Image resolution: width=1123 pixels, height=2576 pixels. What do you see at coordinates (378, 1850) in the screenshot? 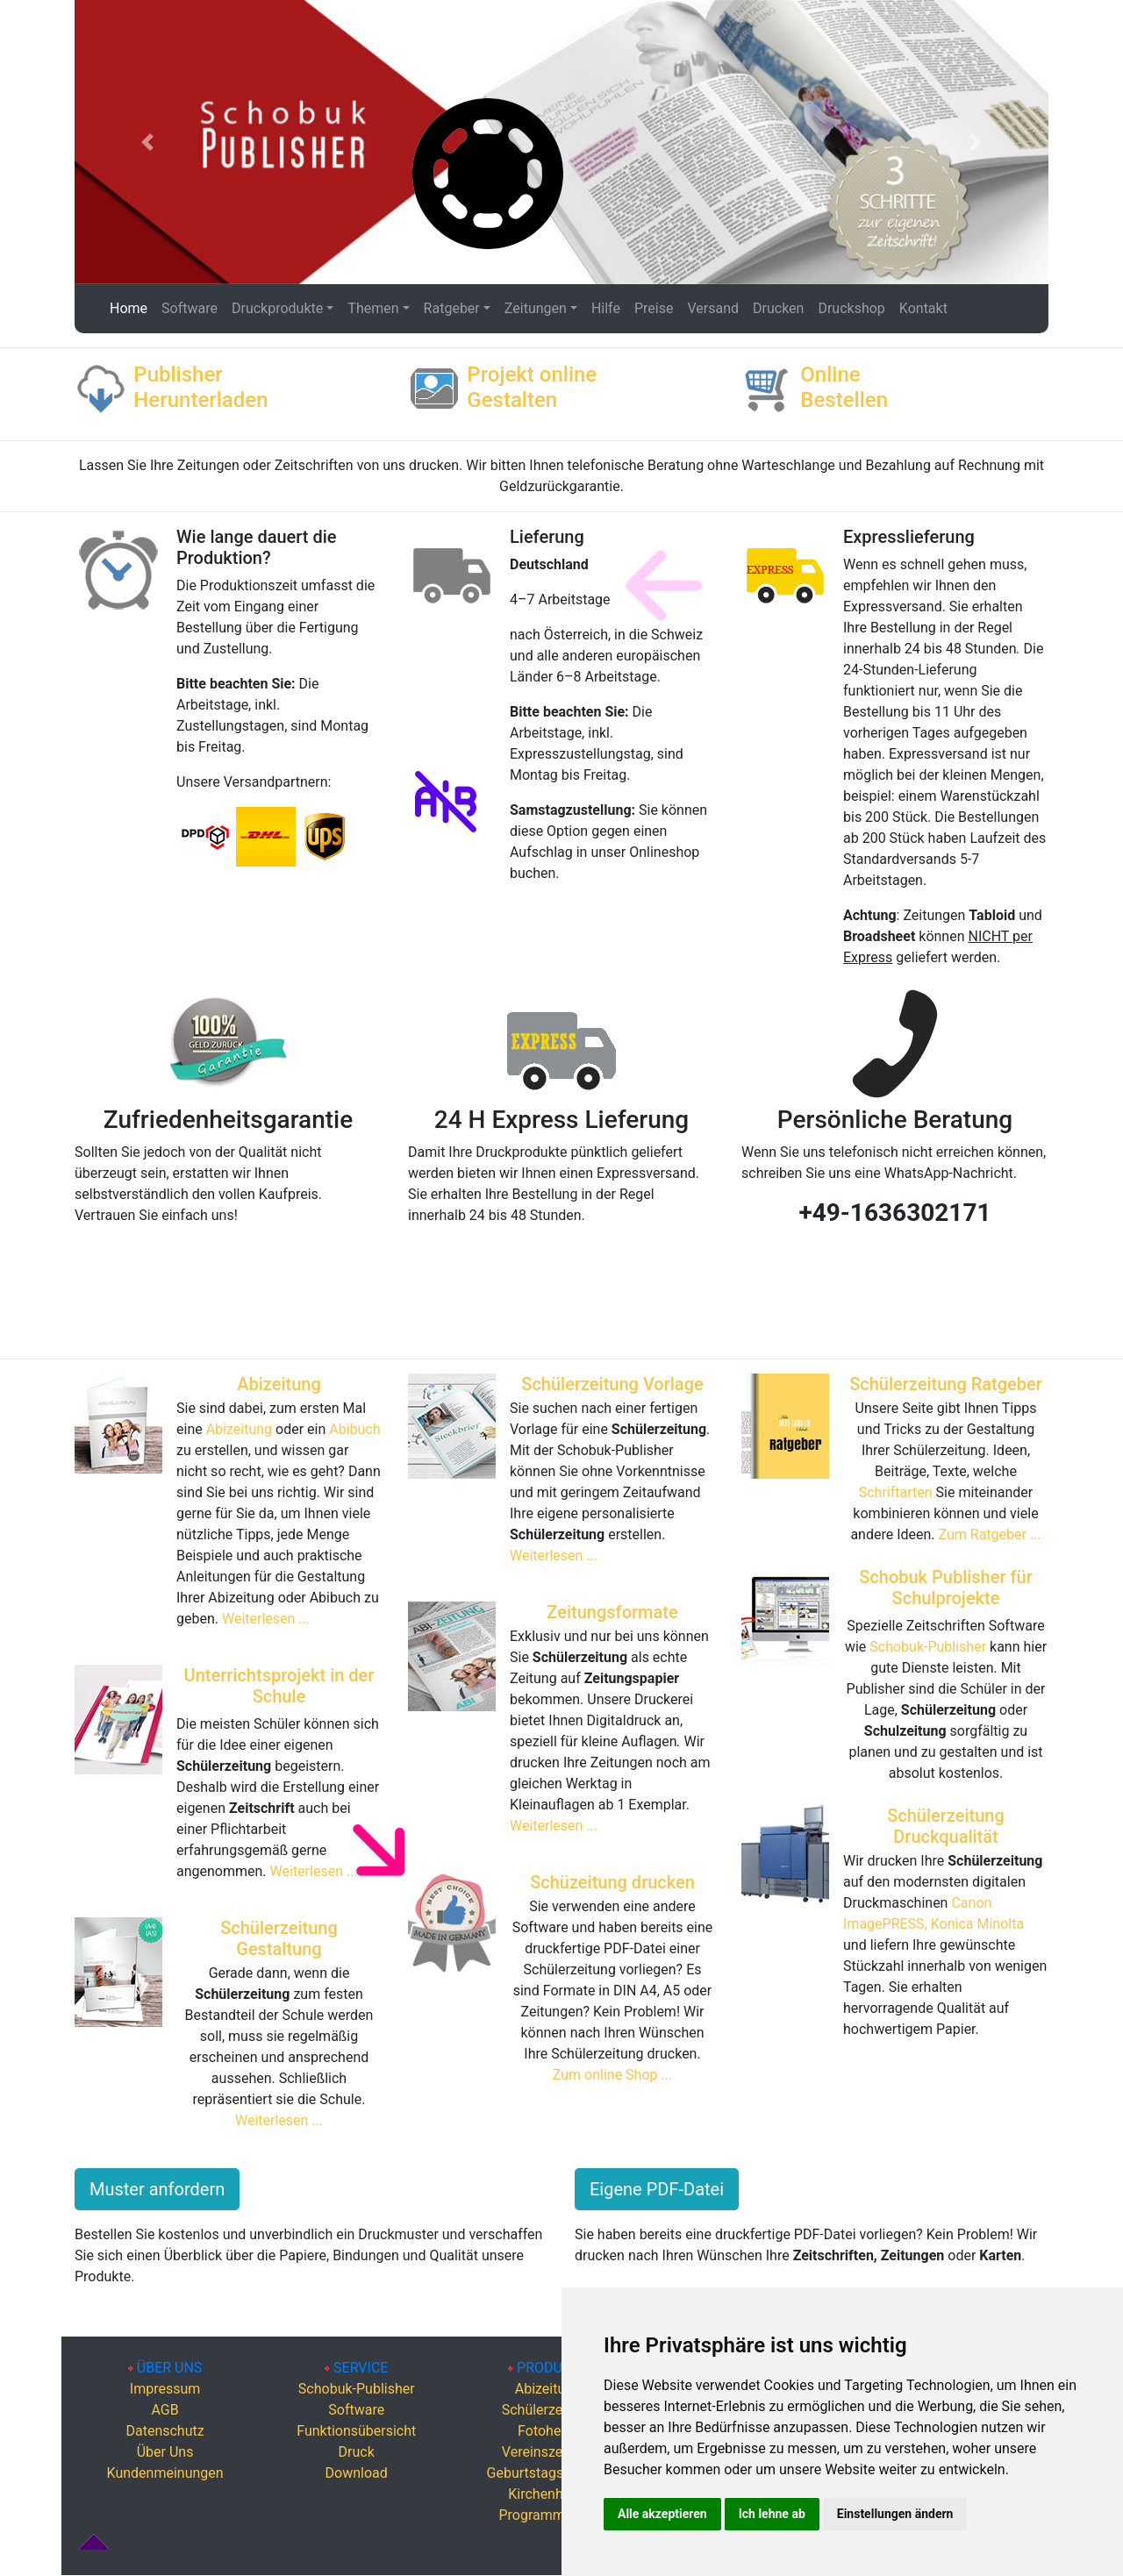
I see `navigate to the next item diagonally` at bounding box center [378, 1850].